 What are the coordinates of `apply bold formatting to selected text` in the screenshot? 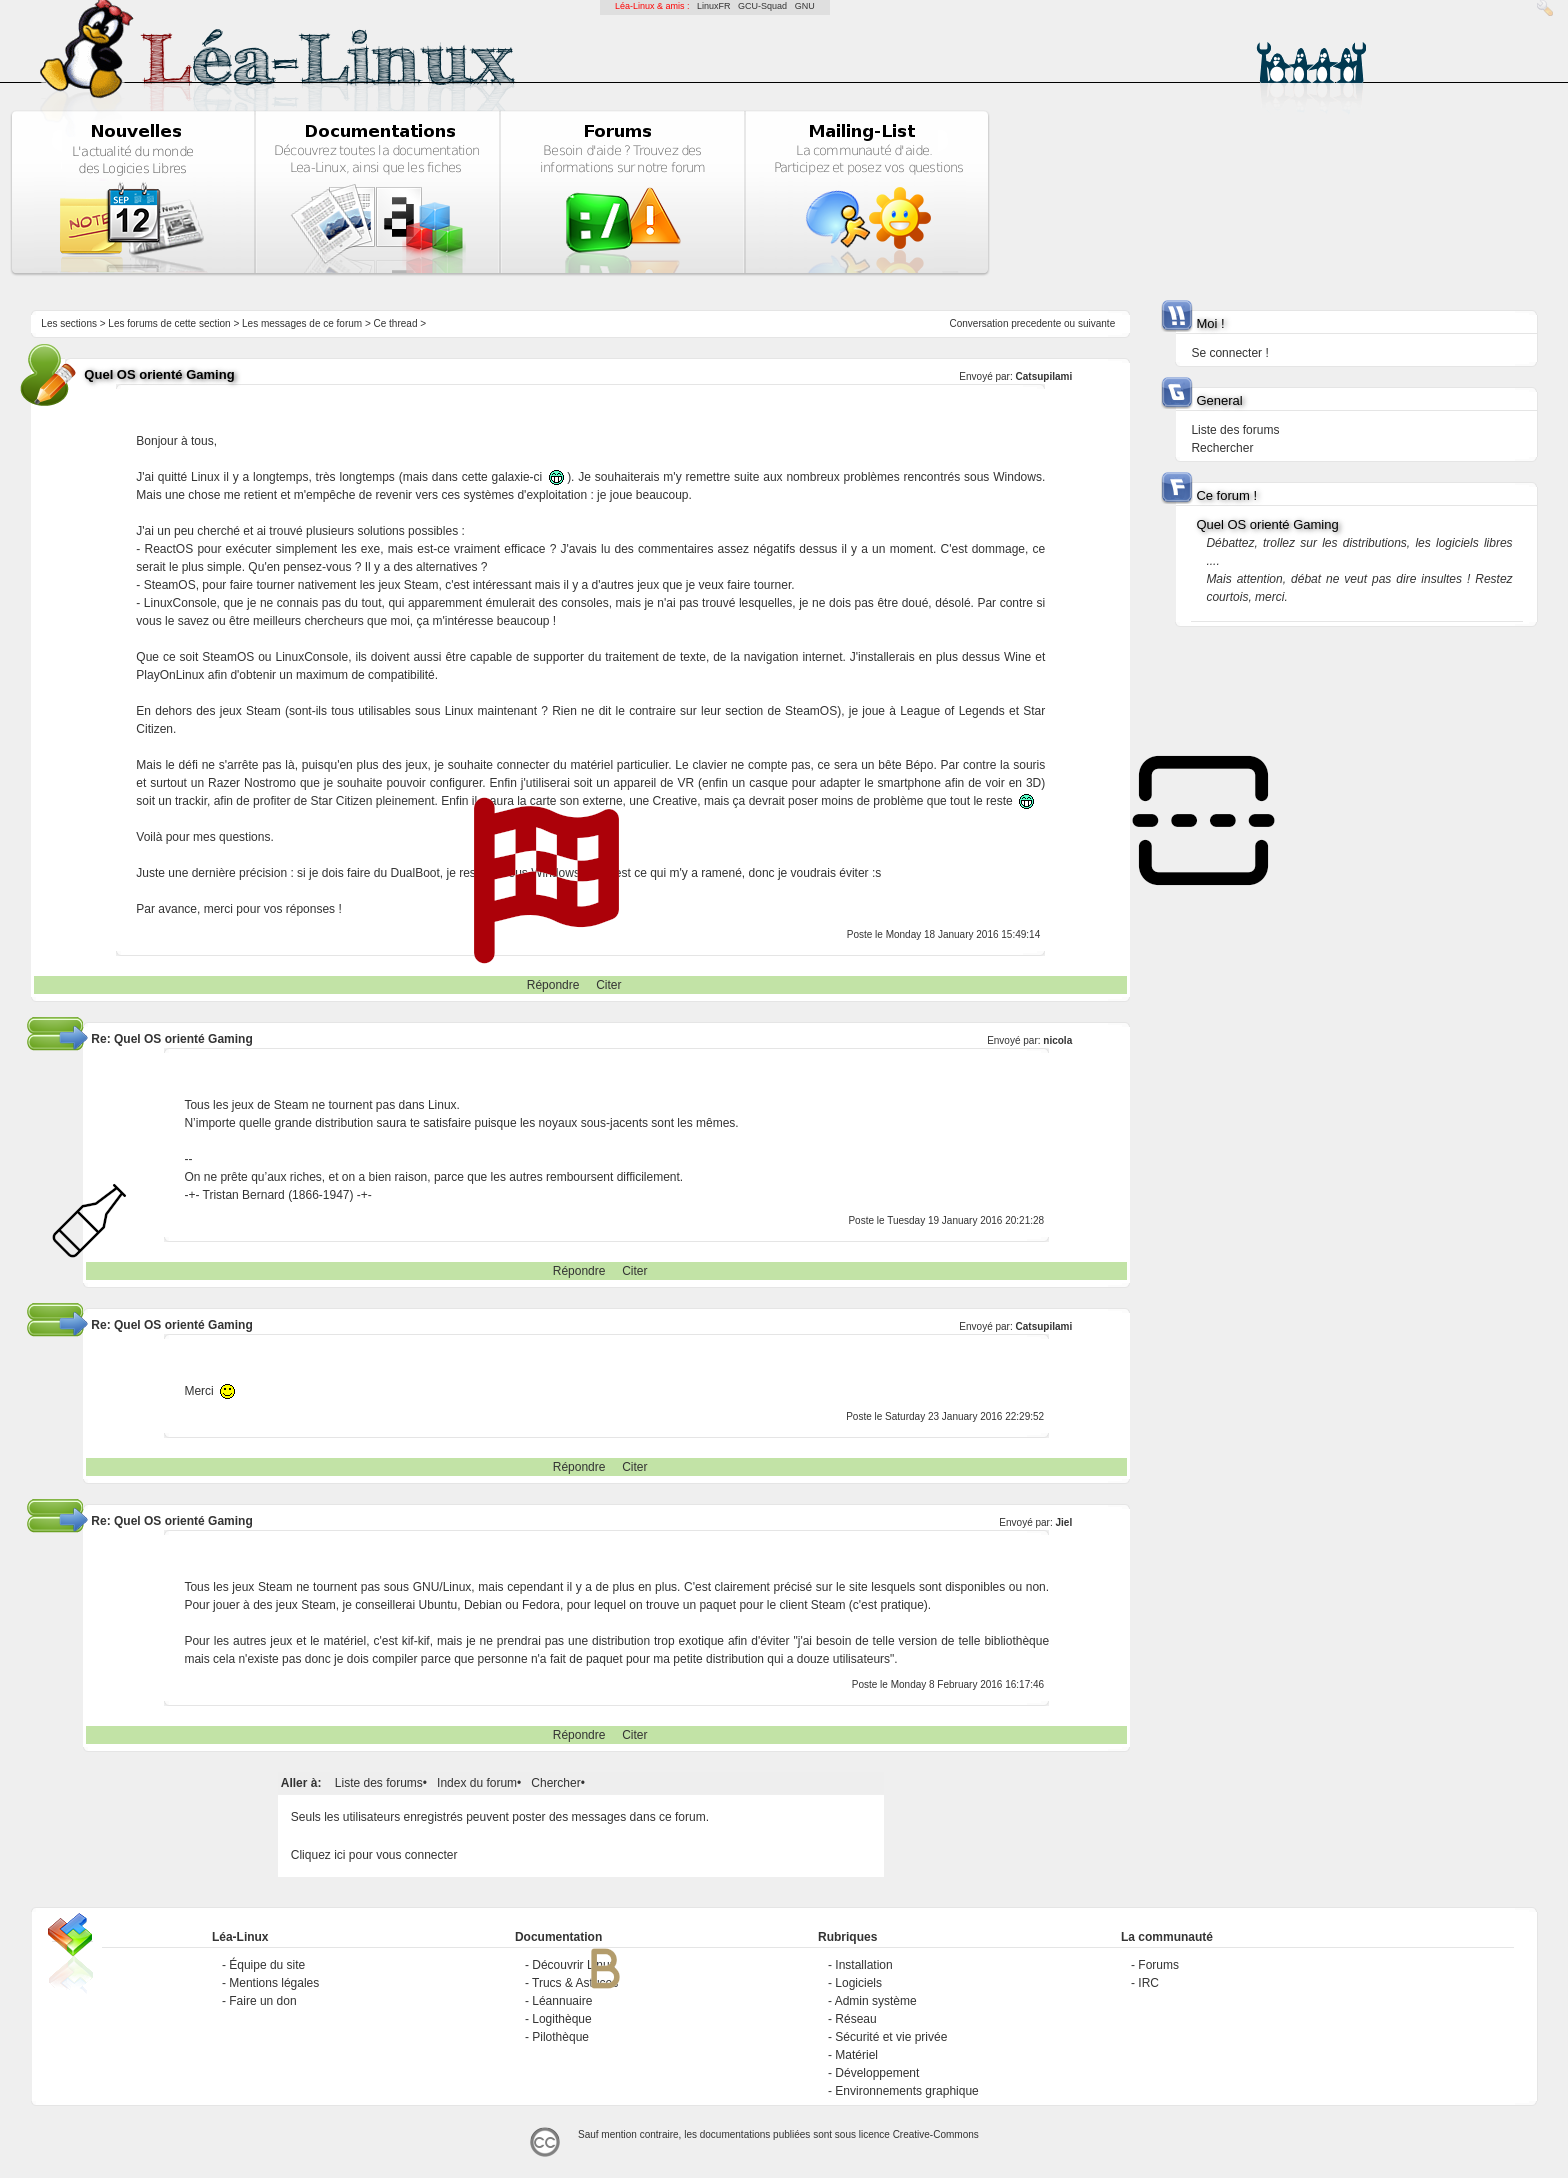 It's located at (605, 1968).